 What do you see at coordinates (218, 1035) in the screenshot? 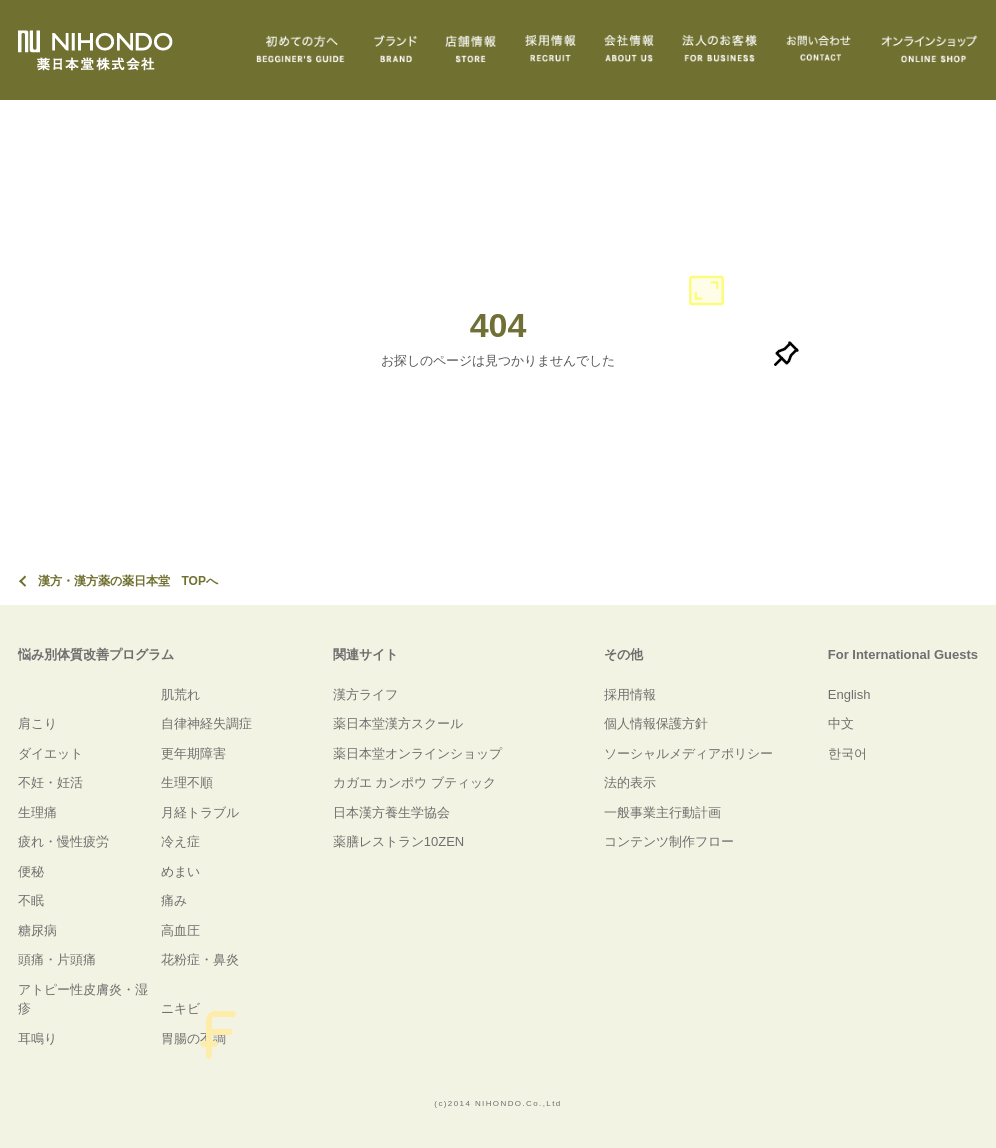
I see `indicates Swiss franc currency` at bounding box center [218, 1035].